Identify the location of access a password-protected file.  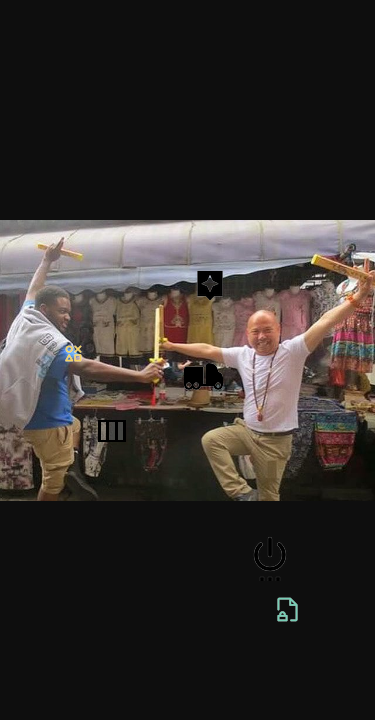
(287, 609).